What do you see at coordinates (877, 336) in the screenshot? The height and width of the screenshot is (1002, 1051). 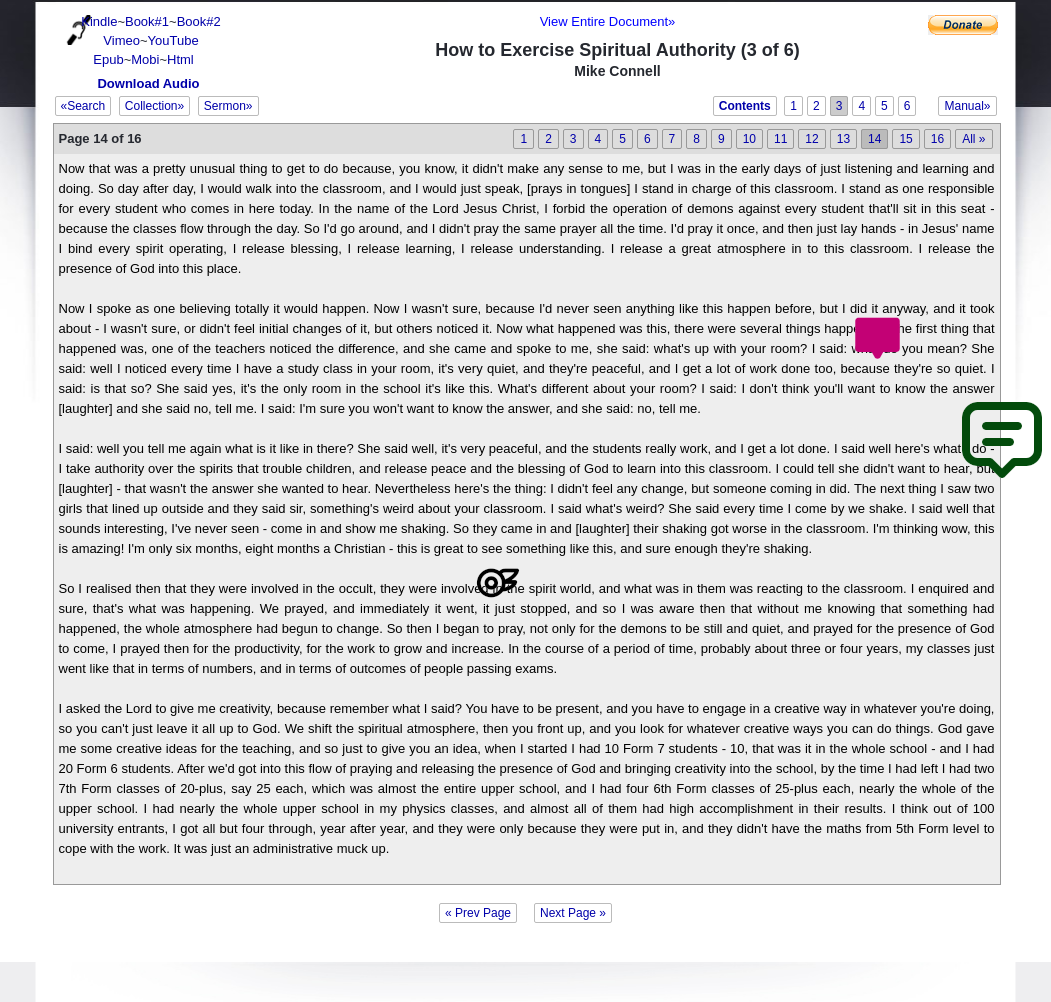 I see `open chat or messaging` at bounding box center [877, 336].